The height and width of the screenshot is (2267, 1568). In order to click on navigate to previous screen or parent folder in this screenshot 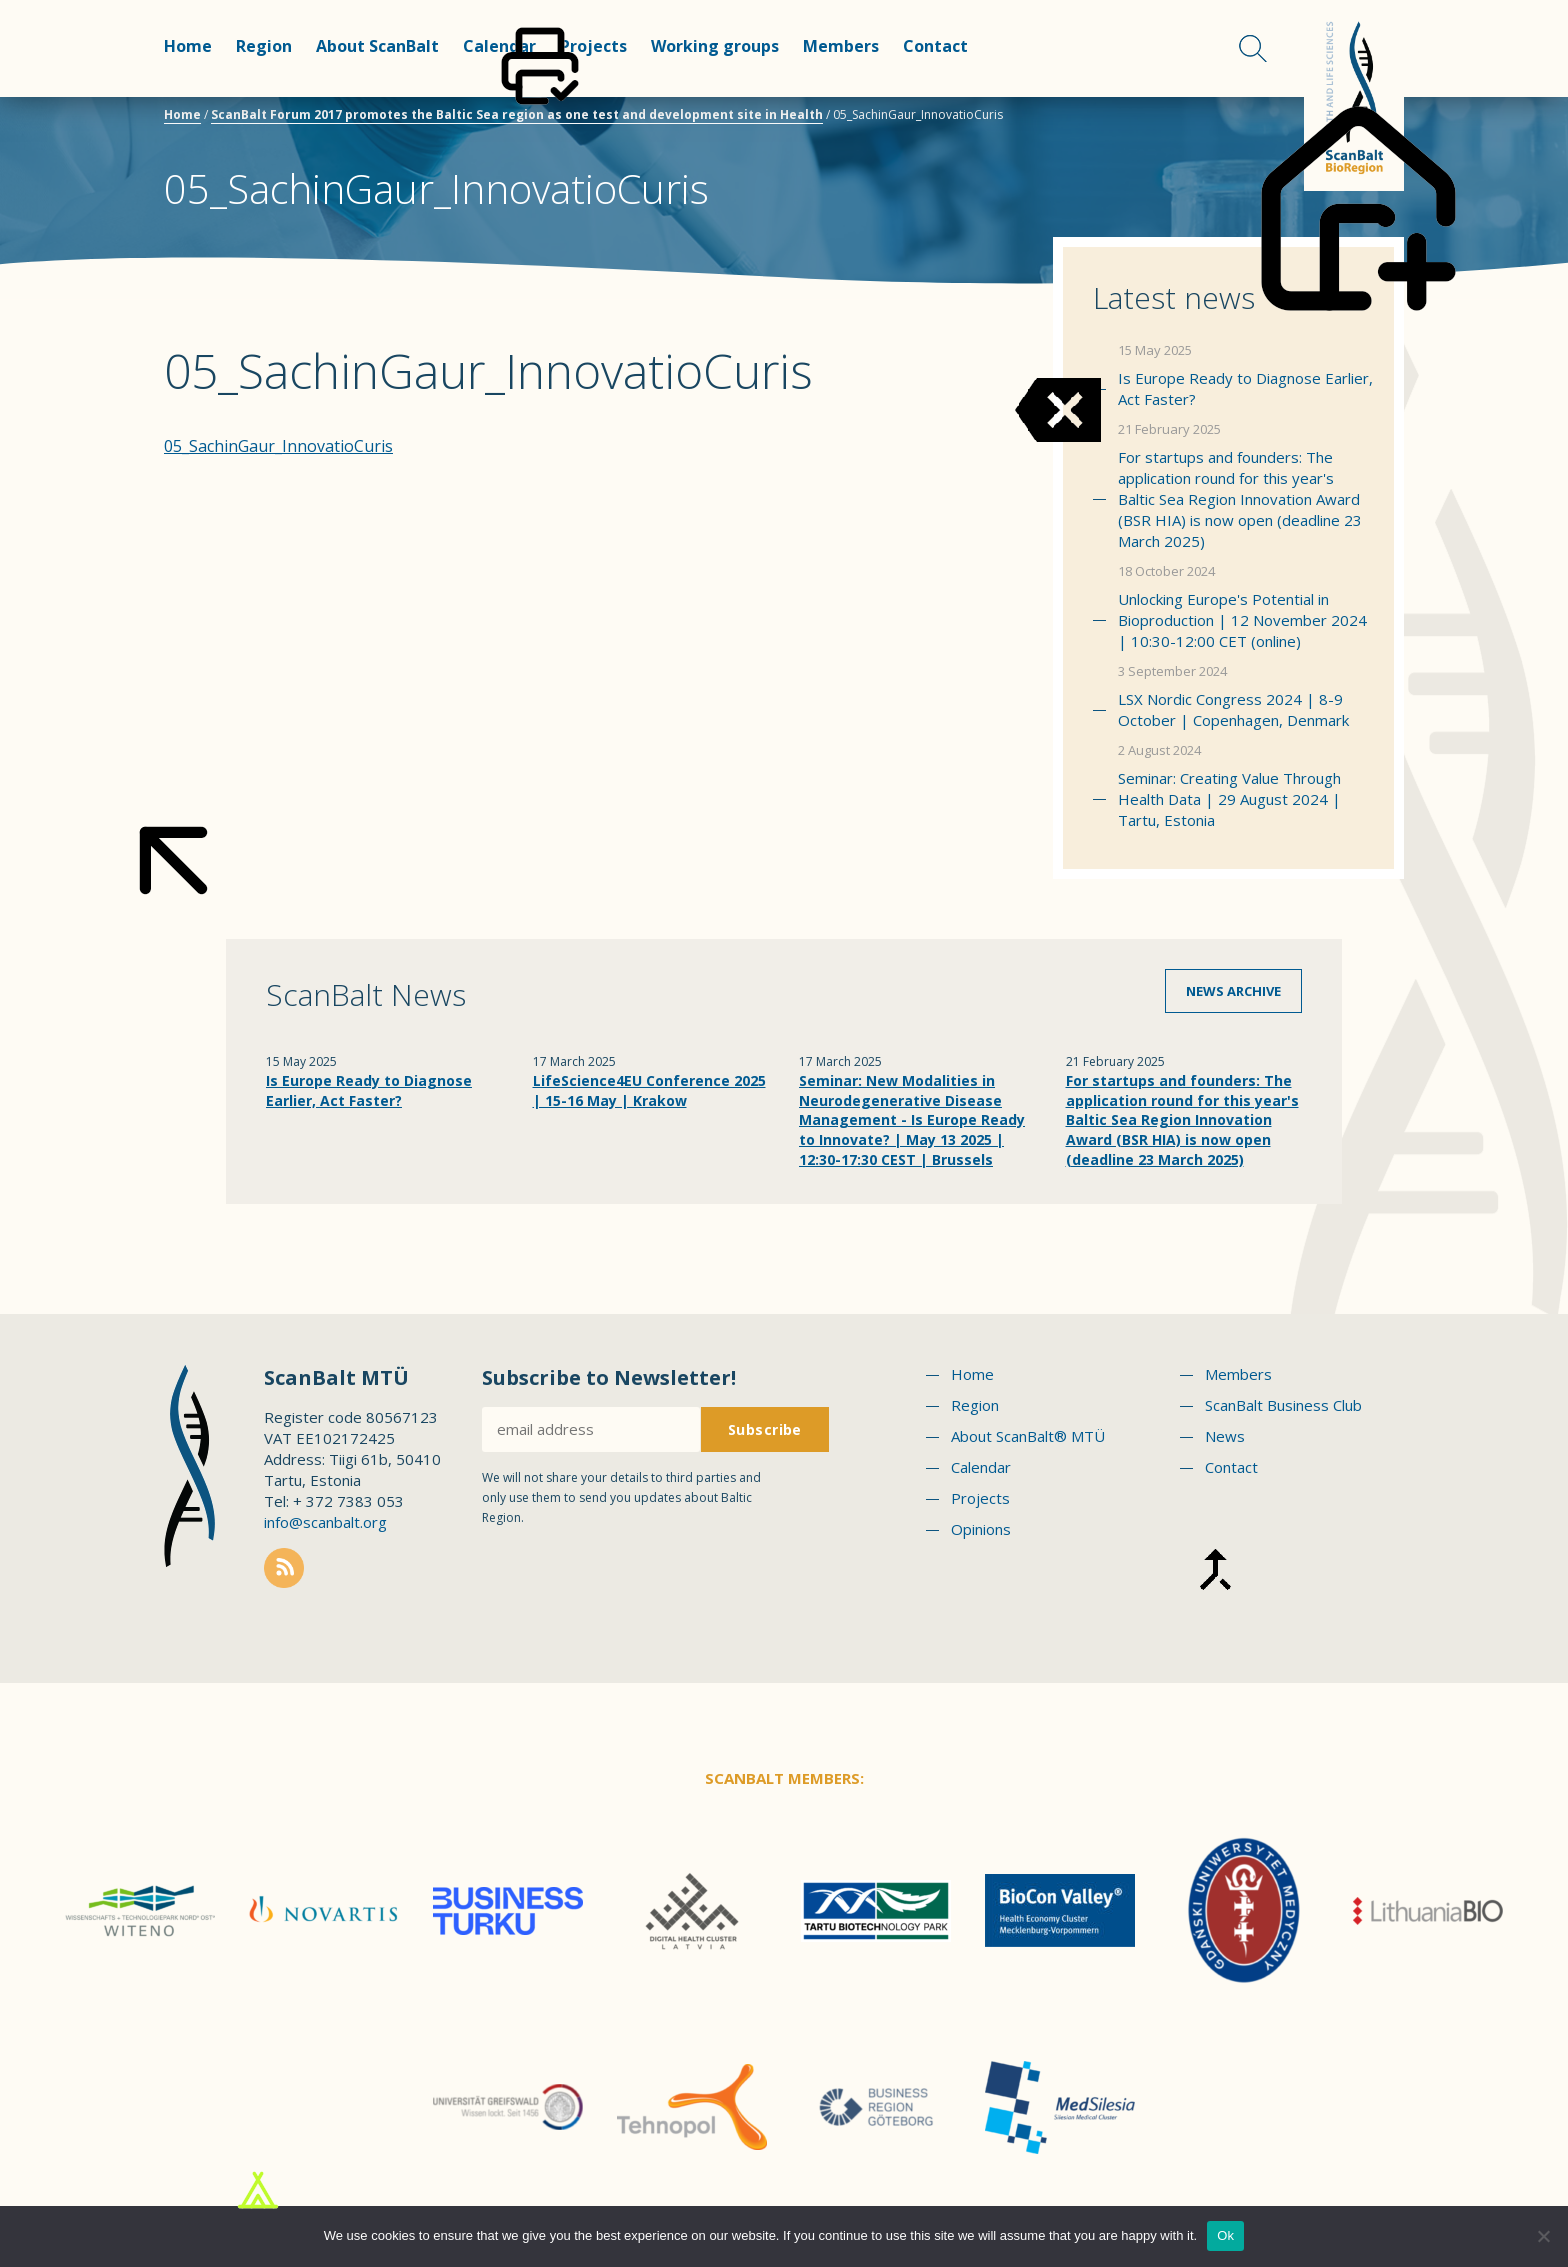, I will do `click(173, 860)`.